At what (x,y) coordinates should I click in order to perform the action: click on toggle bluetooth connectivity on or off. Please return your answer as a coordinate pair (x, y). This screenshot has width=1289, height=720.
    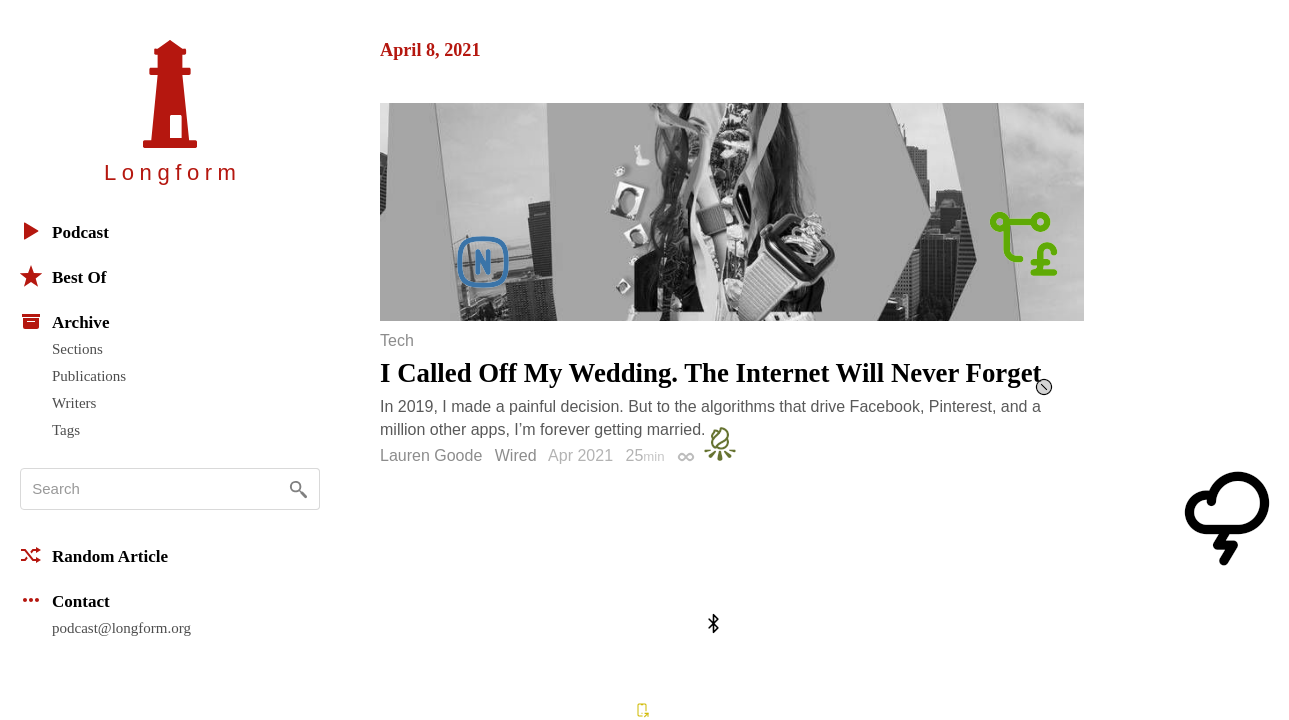
    Looking at the image, I should click on (713, 623).